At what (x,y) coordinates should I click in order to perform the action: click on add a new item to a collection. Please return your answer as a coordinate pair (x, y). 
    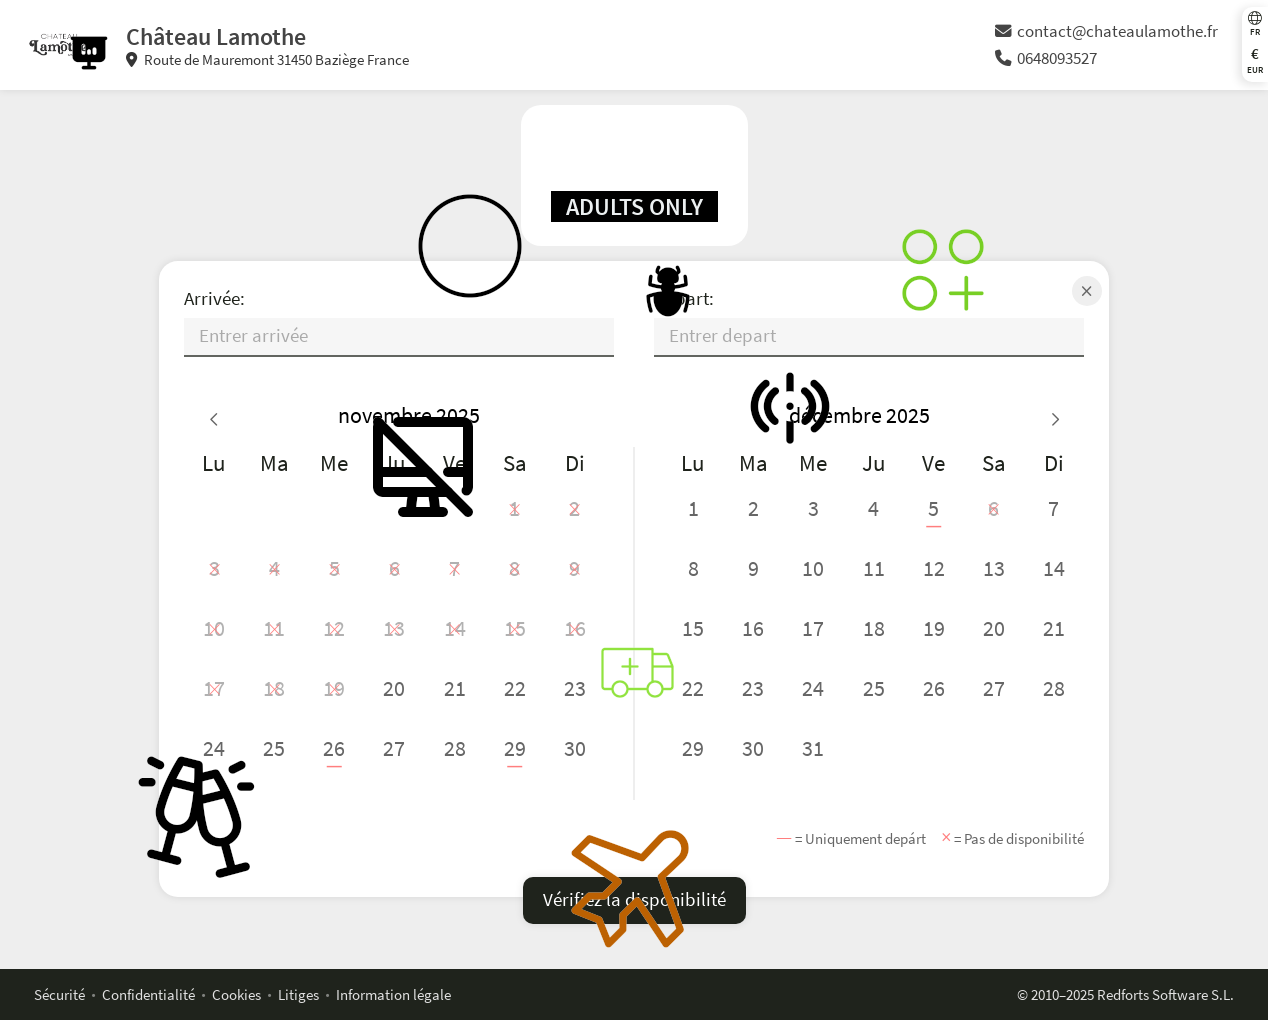
    Looking at the image, I should click on (943, 270).